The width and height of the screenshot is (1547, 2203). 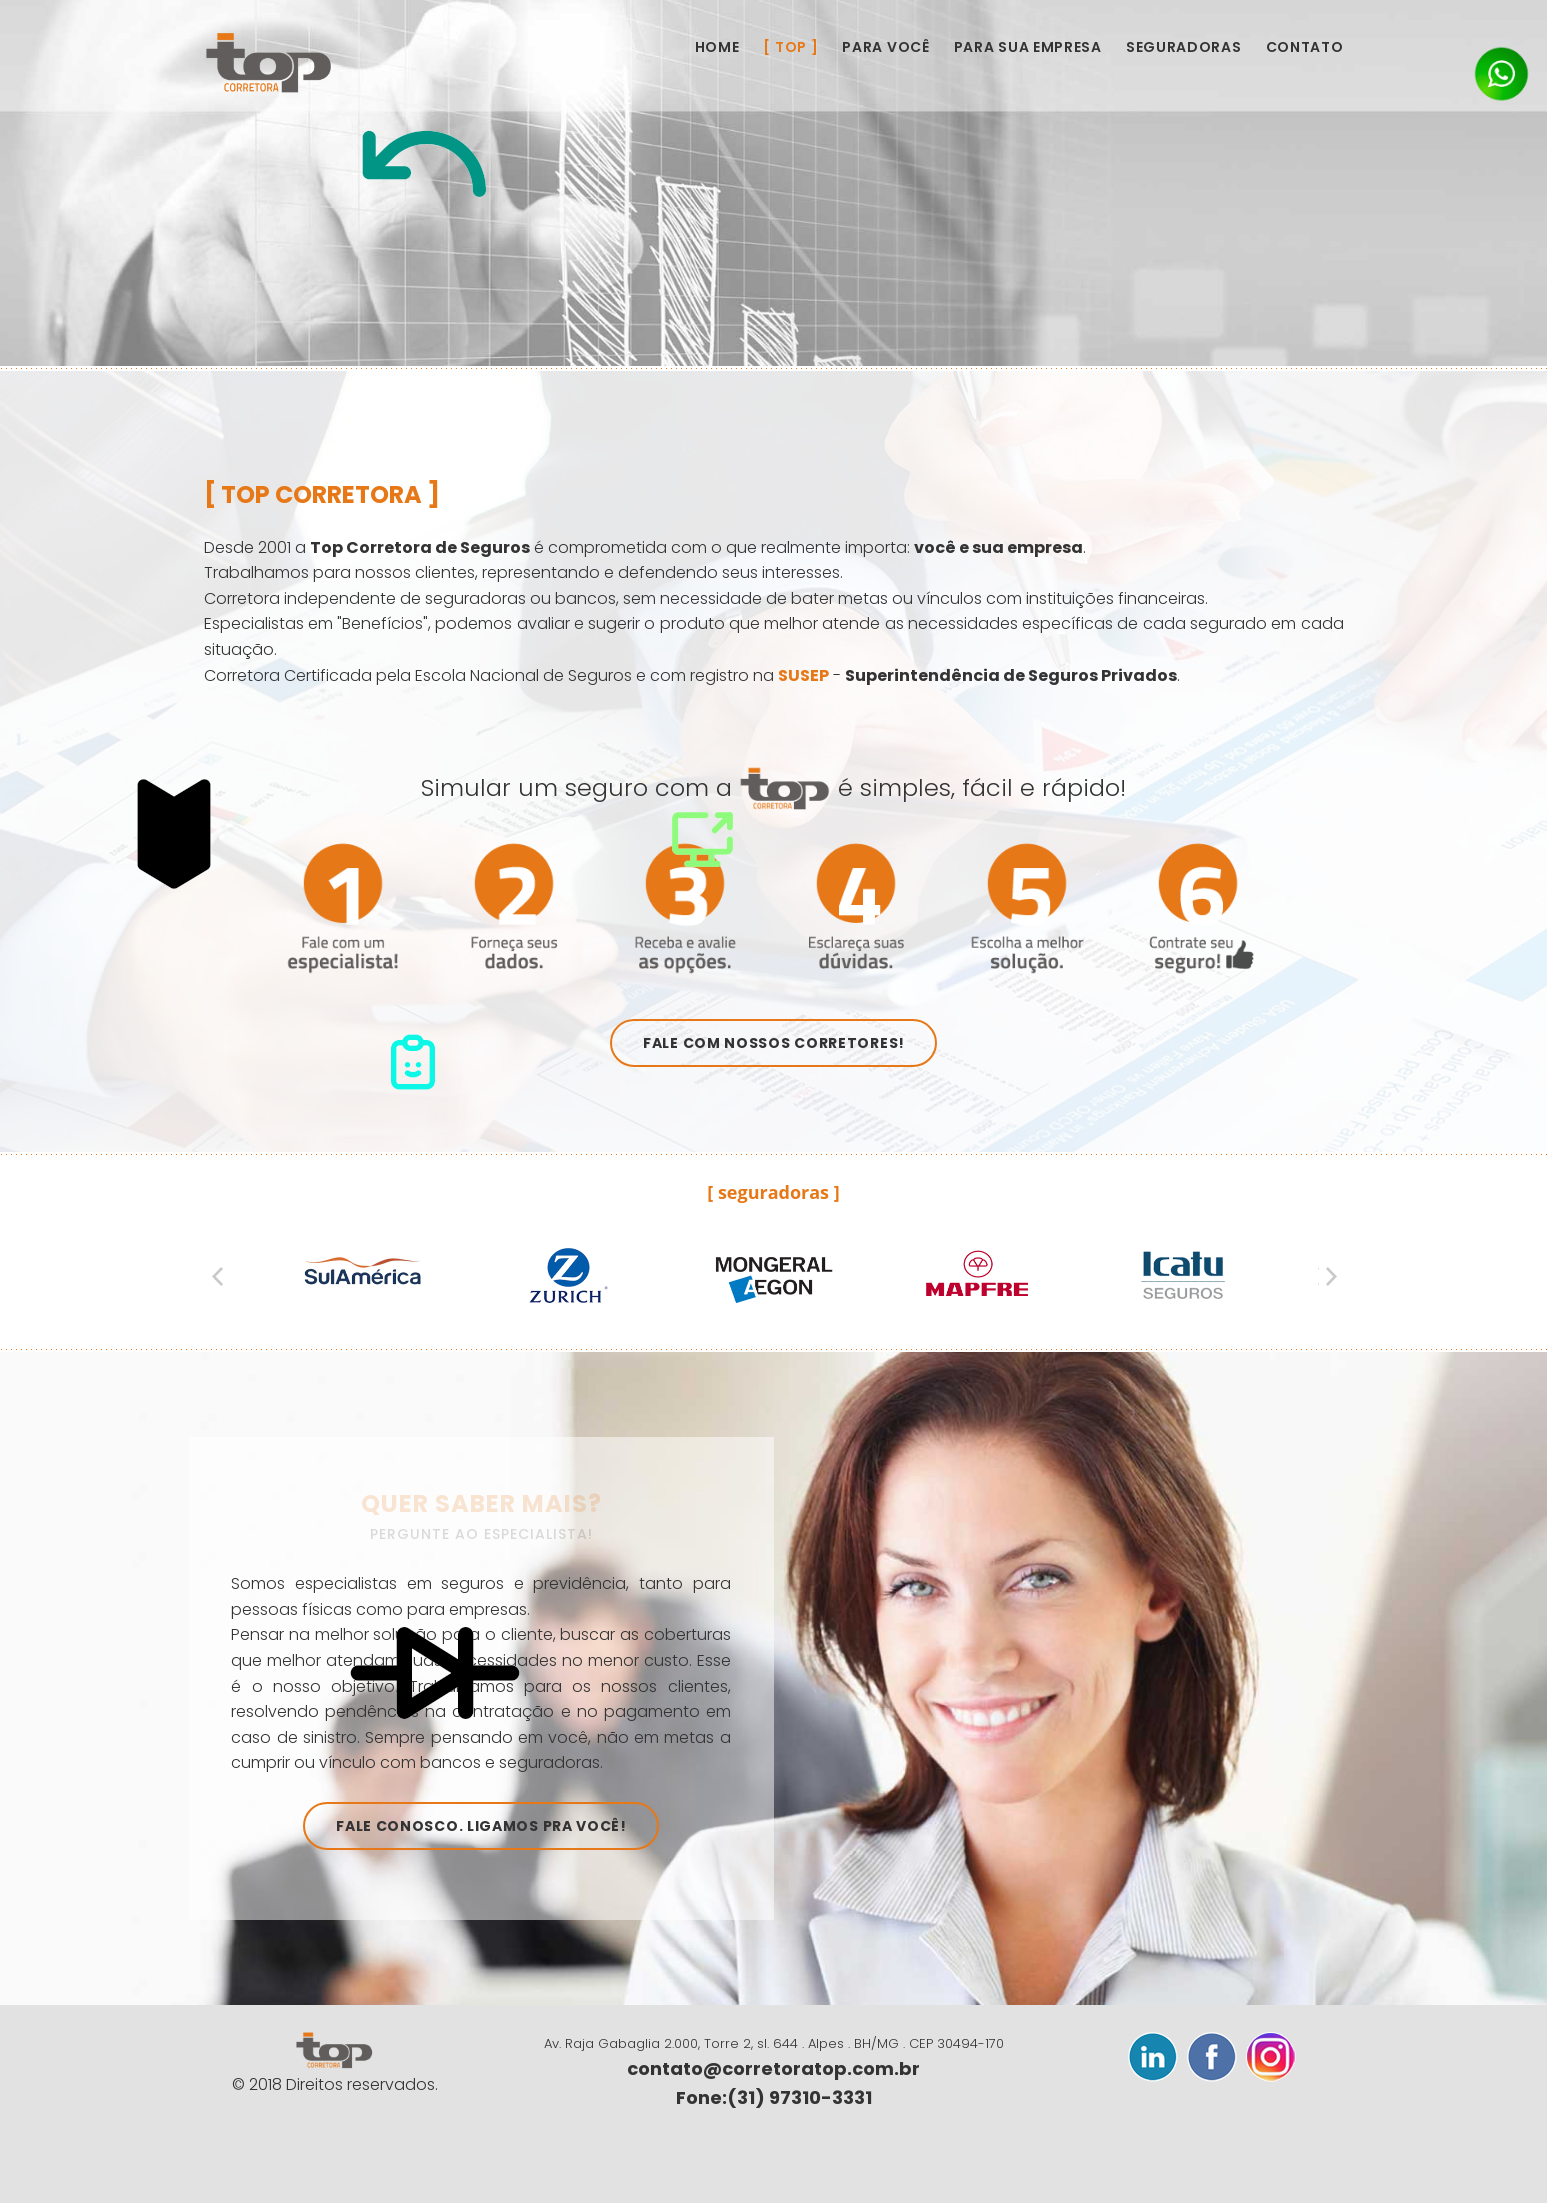 What do you see at coordinates (426, 159) in the screenshot?
I see `undo last action` at bounding box center [426, 159].